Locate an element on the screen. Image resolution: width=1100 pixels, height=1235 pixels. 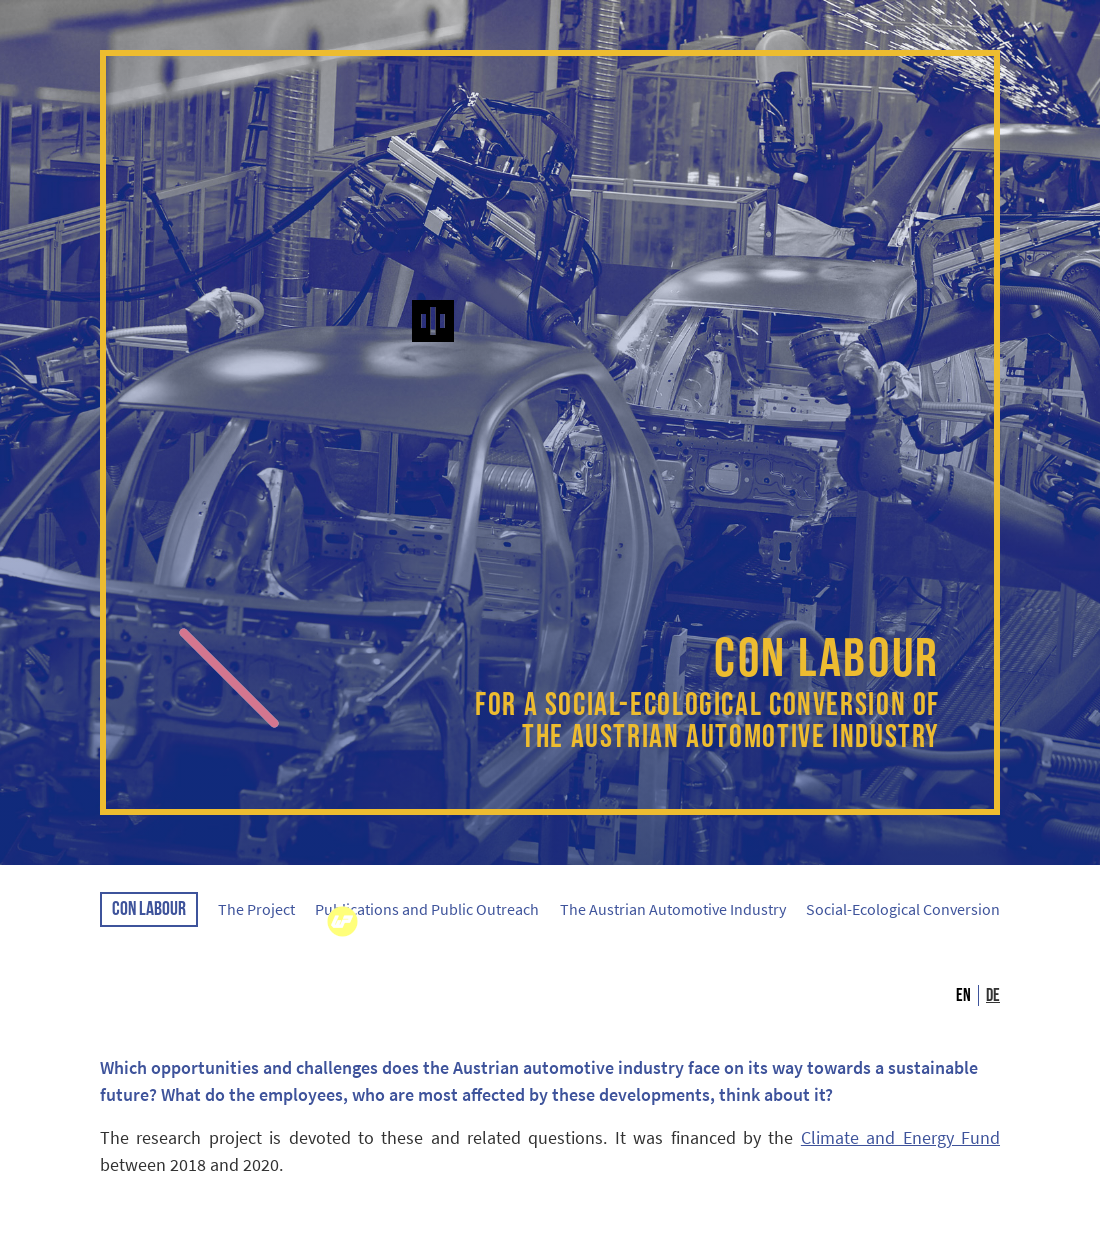
indicates a disabled or unavailable feature is located at coordinates (229, 678).